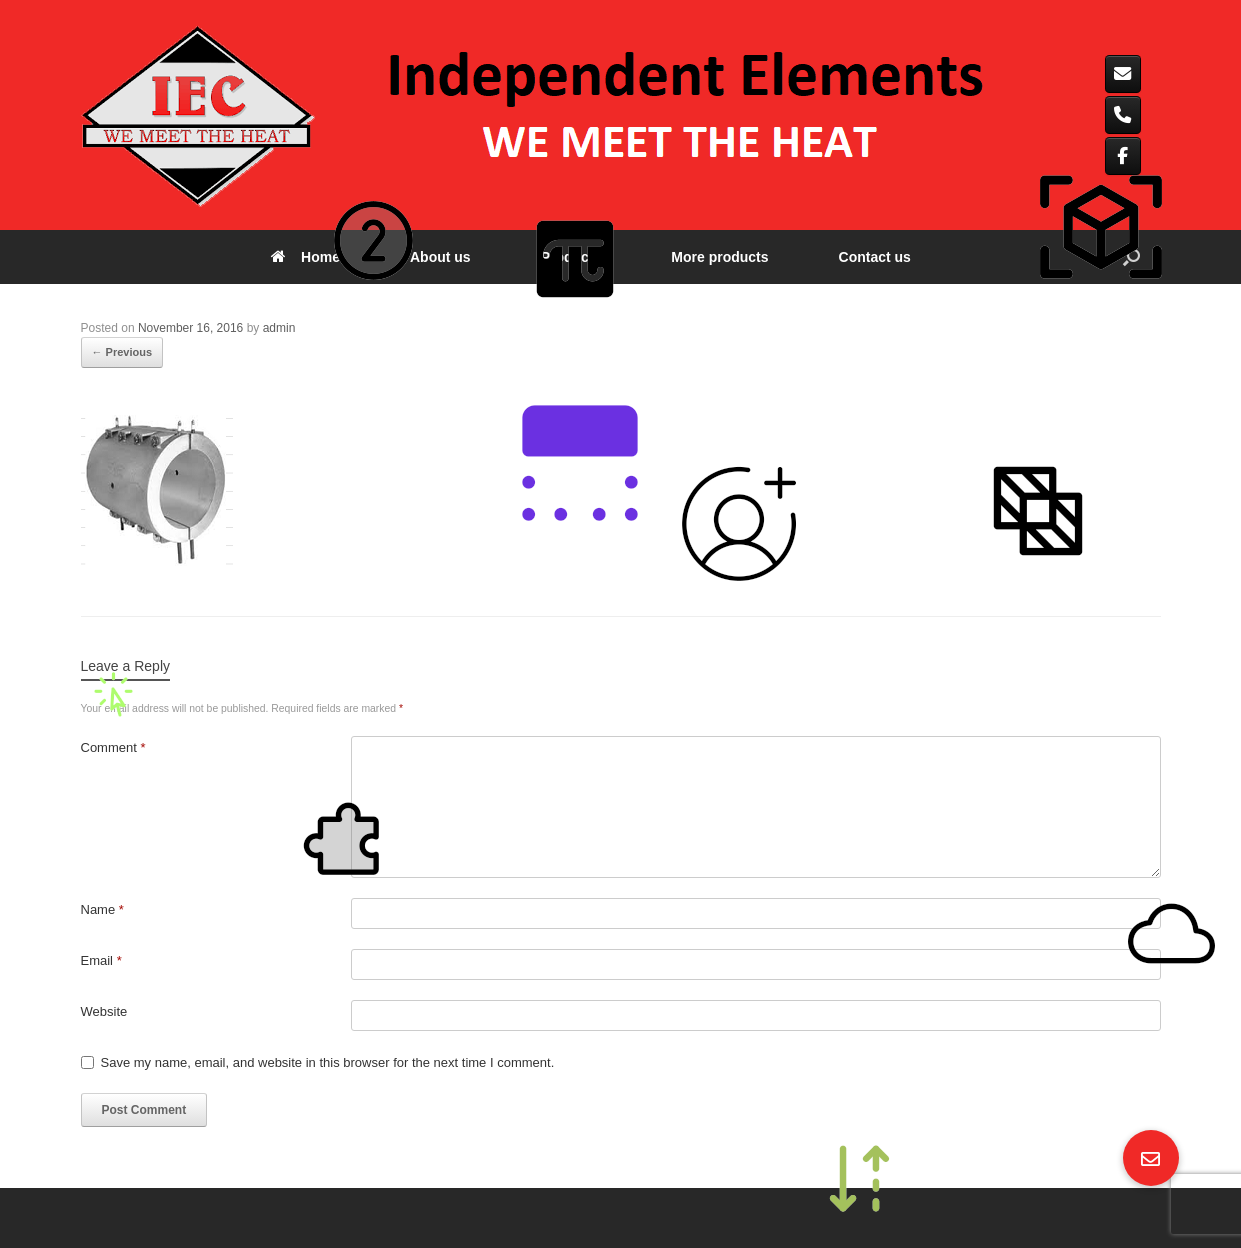  I want to click on access mathematical or scientific calculator functions, so click(575, 259).